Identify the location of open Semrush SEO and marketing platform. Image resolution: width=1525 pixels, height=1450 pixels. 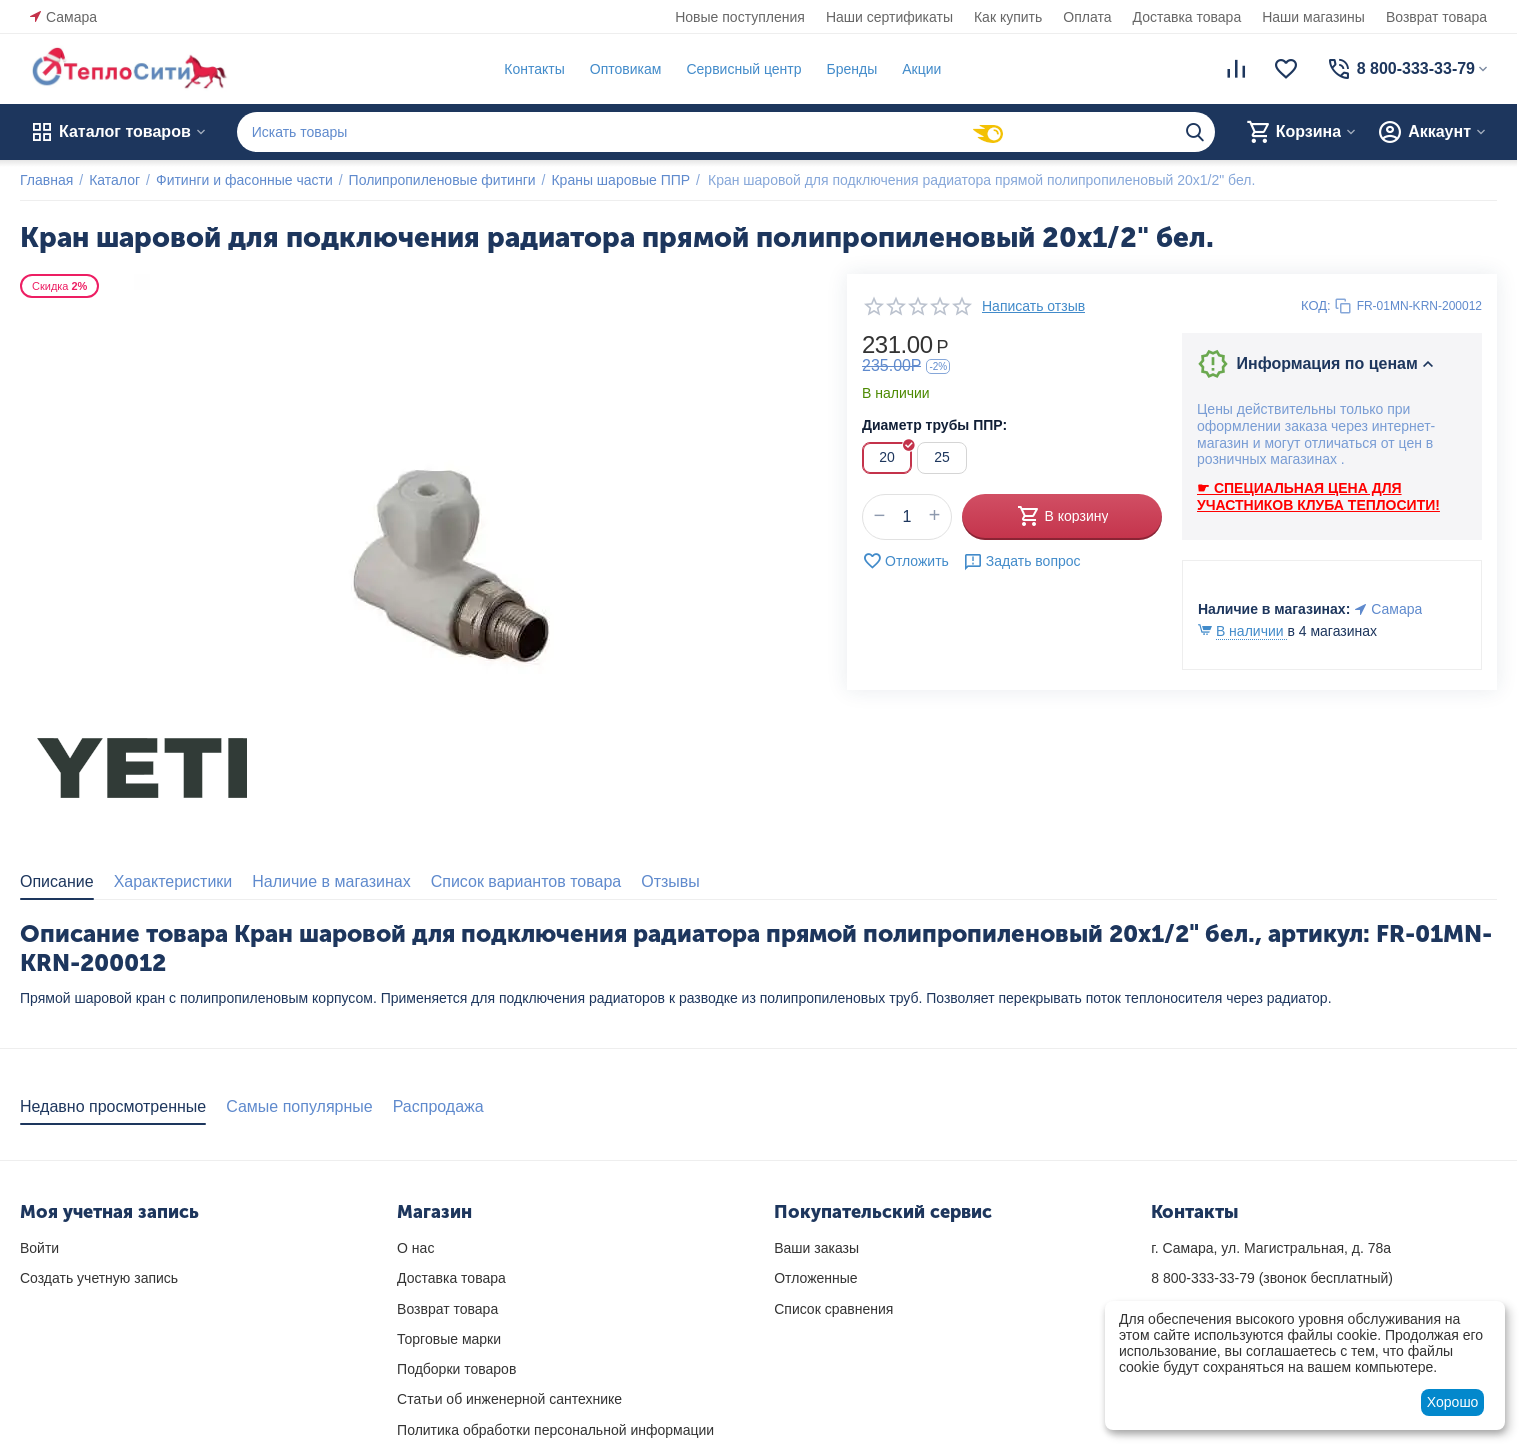
(988, 134).